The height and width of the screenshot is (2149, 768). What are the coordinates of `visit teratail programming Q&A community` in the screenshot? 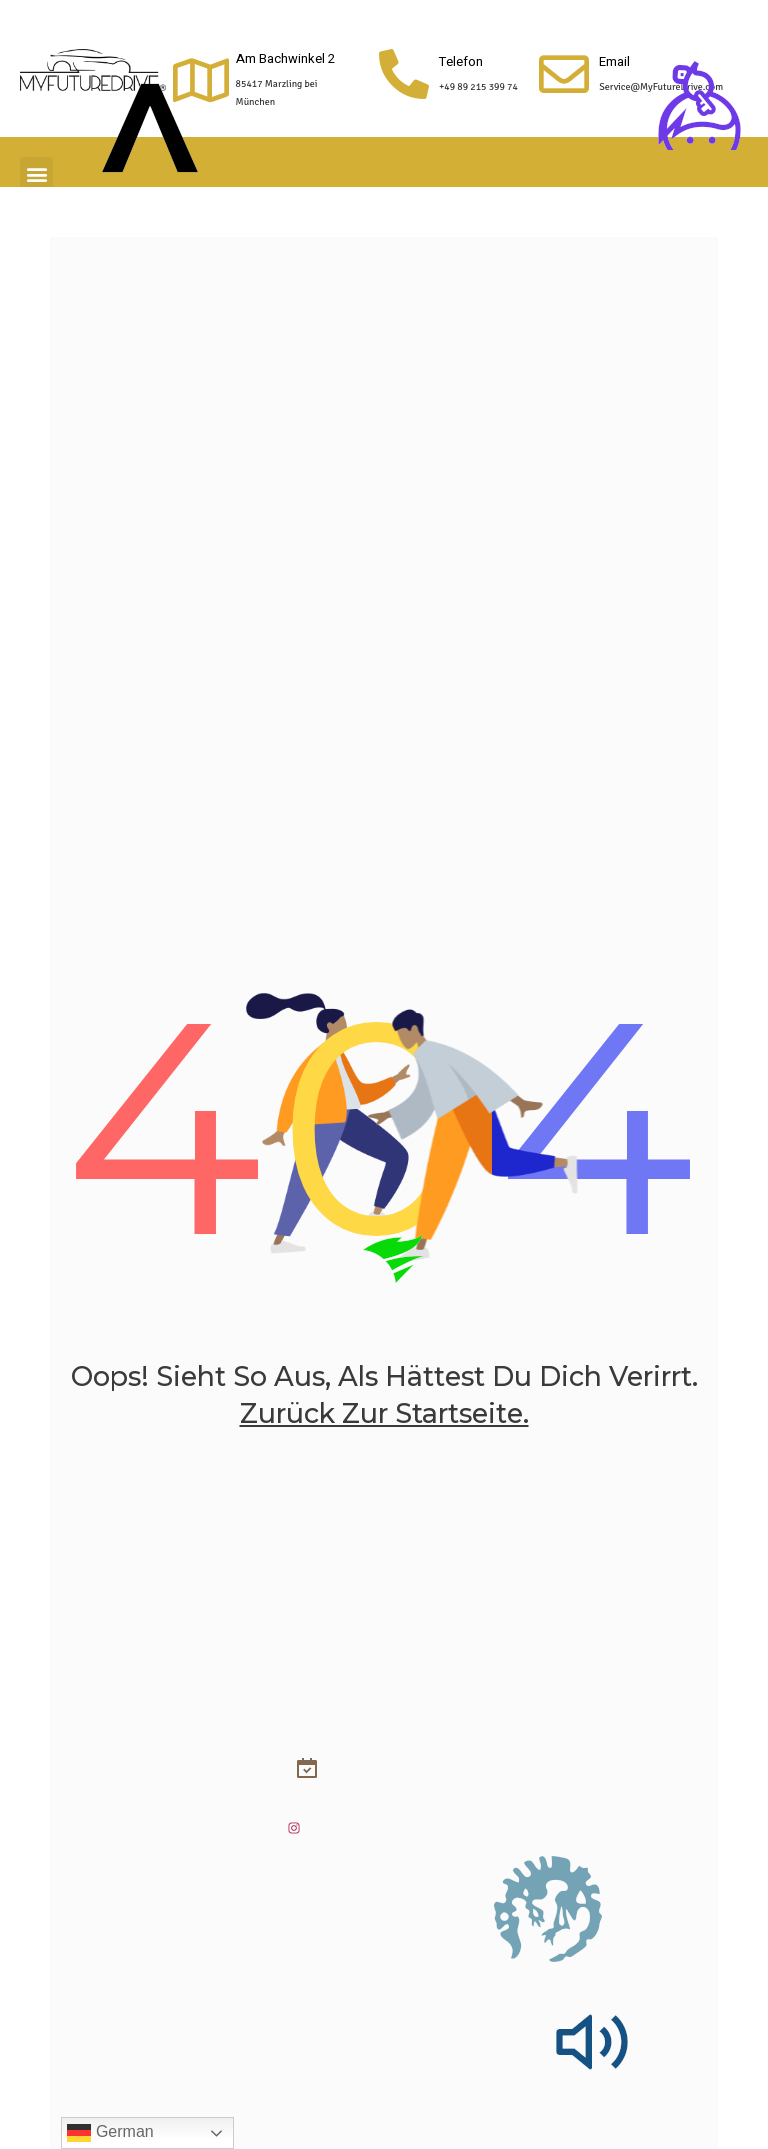 It's located at (150, 128).